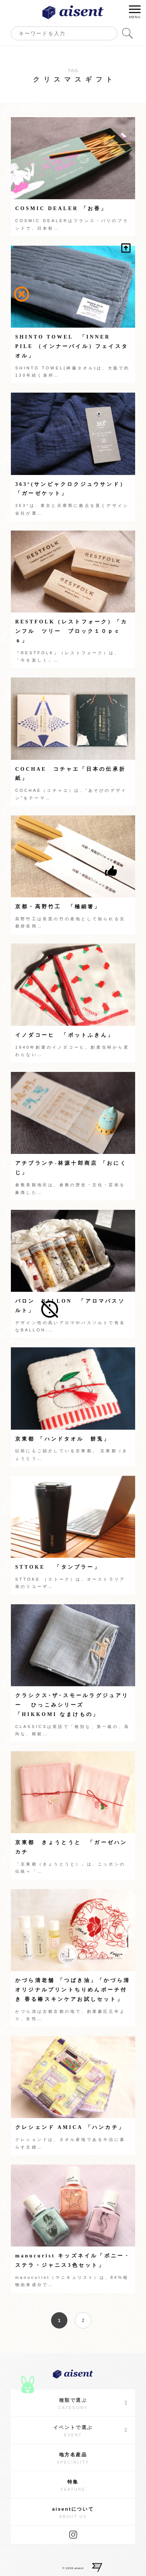  I want to click on upload a file or document, so click(126, 248).